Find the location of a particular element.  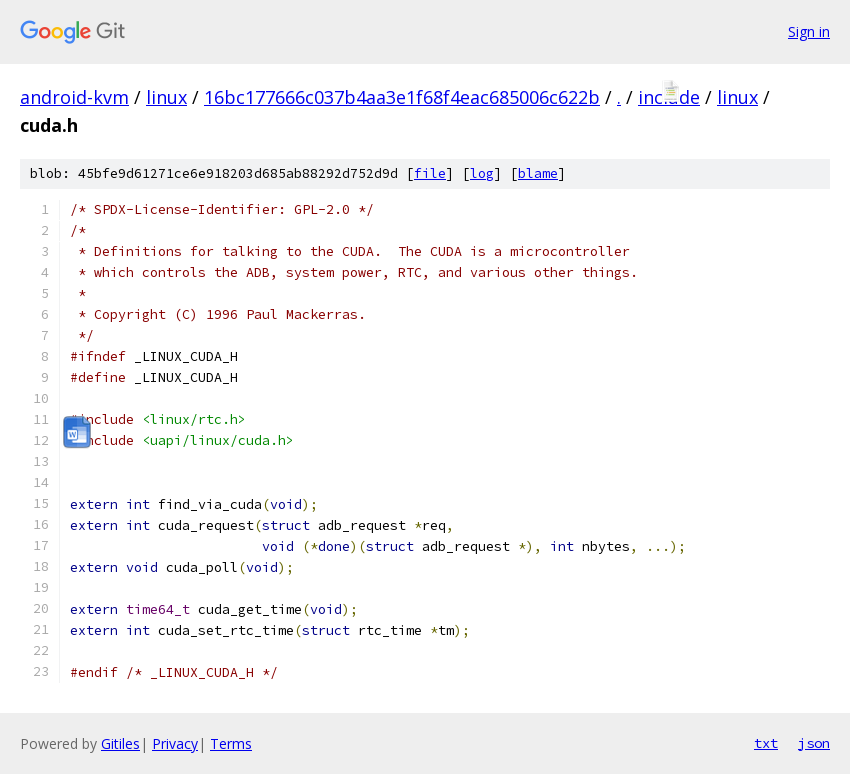

changelog text file is located at coordinates (670, 91).